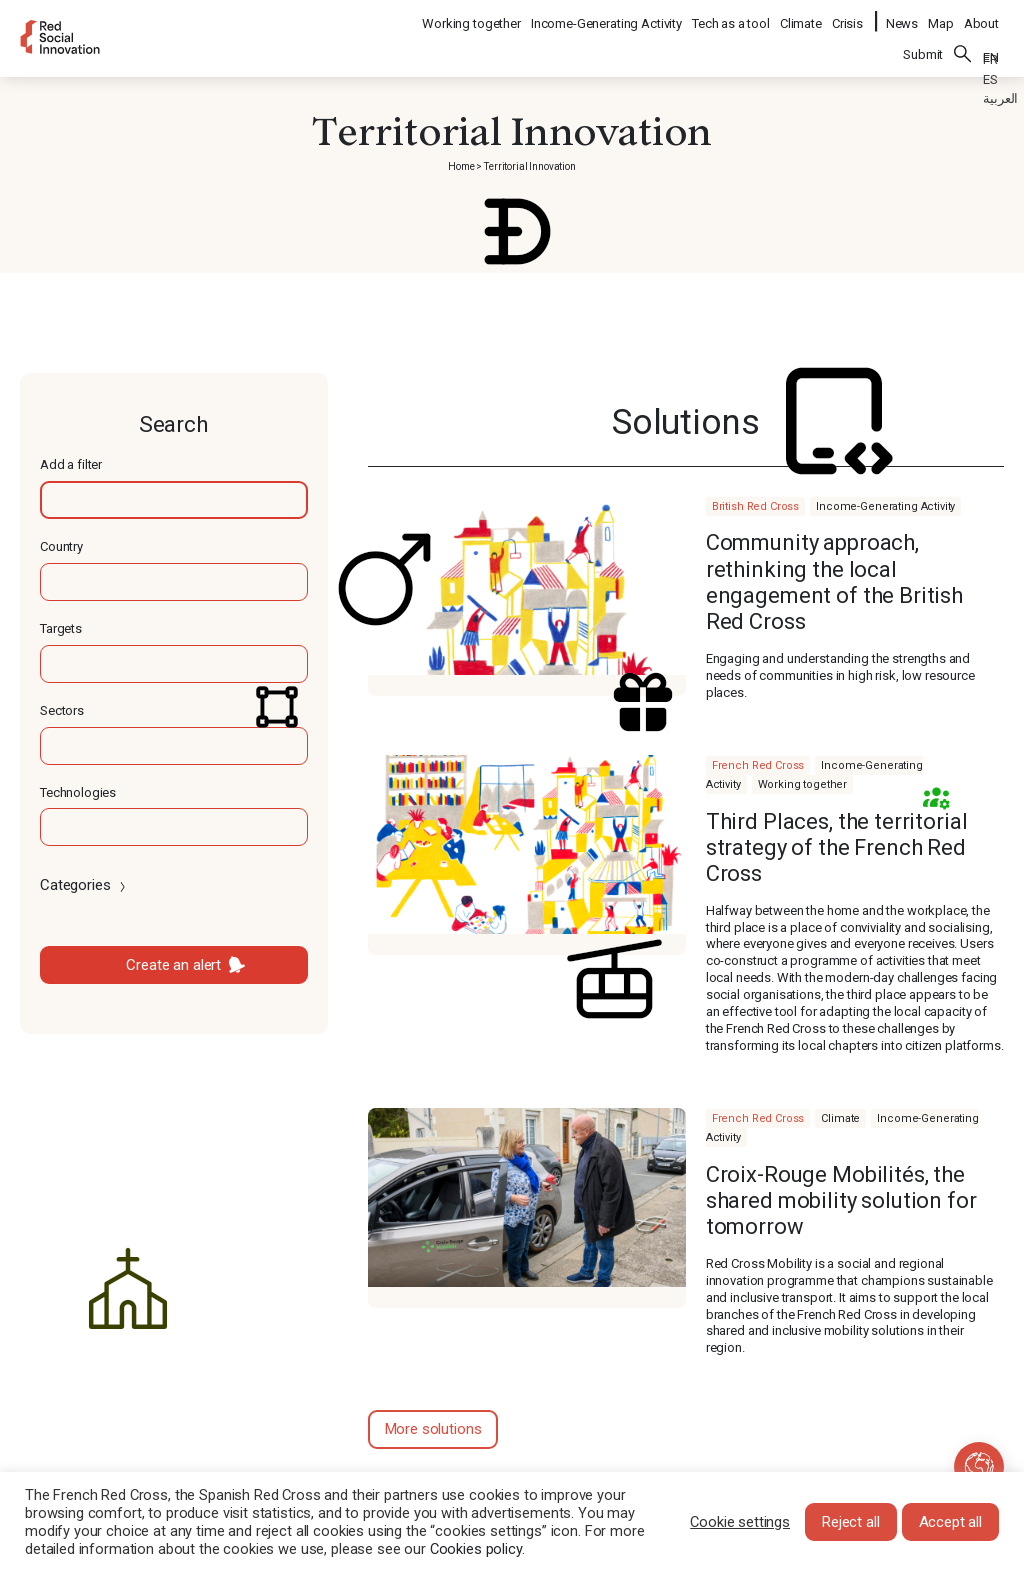 The height and width of the screenshot is (1572, 1024). What do you see at coordinates (517, 231) in the screenshot?
I see `view dogecoin balance or wallet` at bounding box center [517, 231].